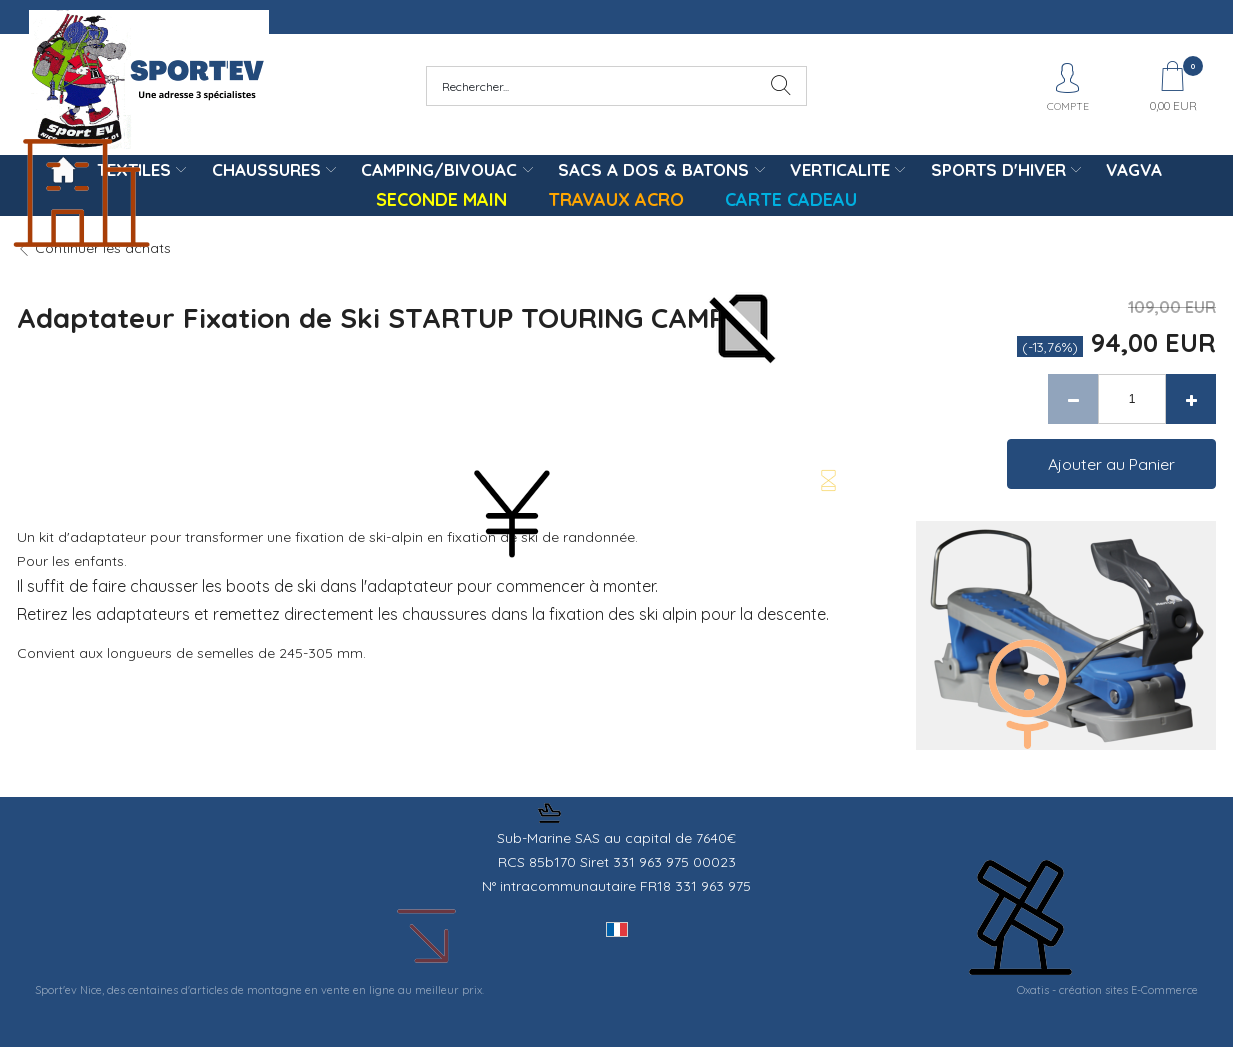  What do you see at coordinates (426, 938) in the screenshot?
I see `move item to bottom-right corner` at bounding box center [426, 938].